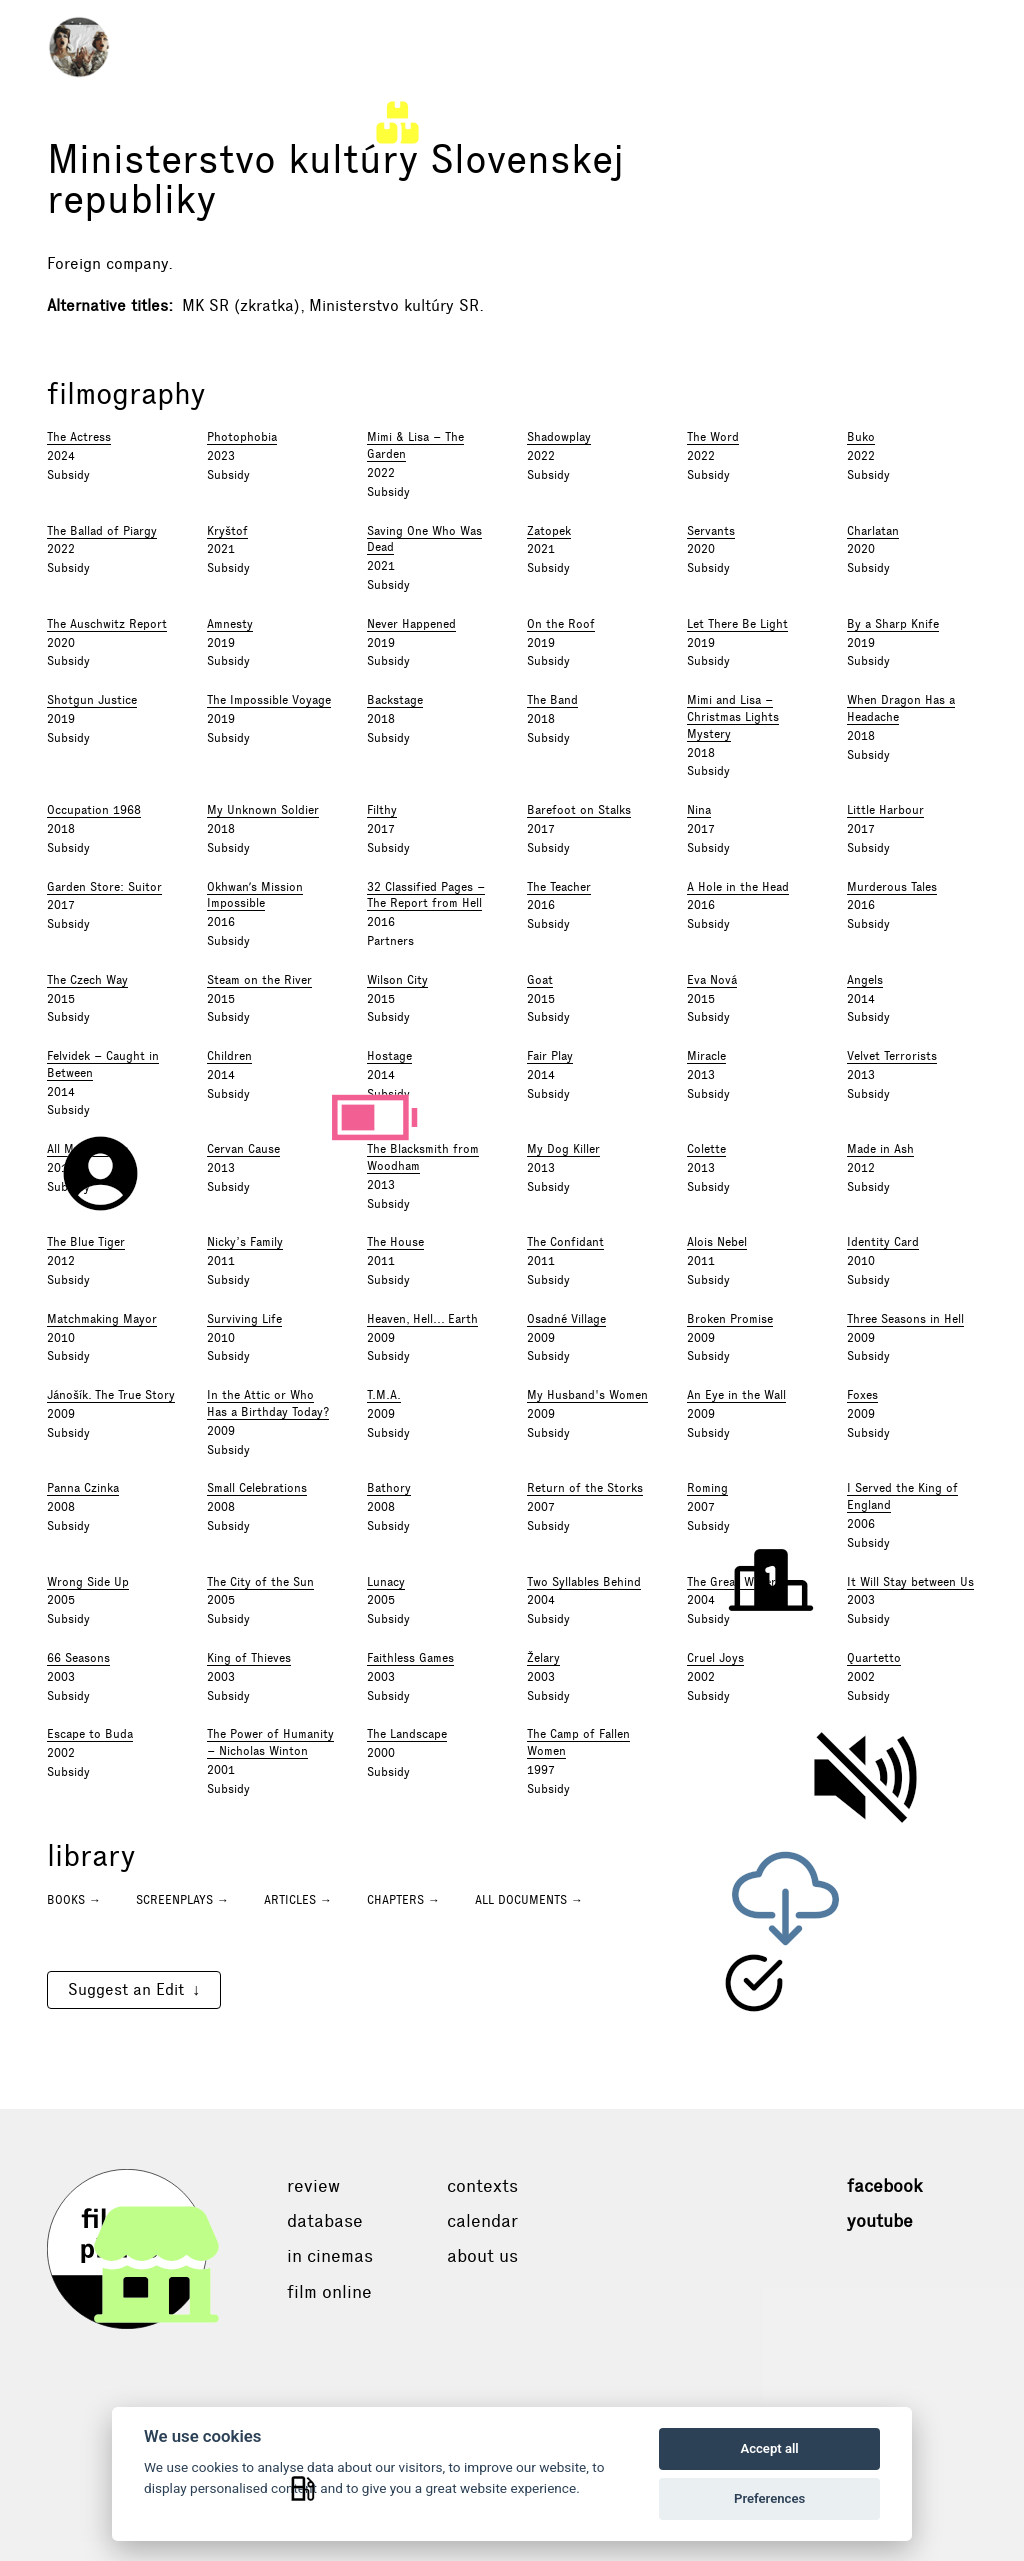 This screenshot has width=1024, height=2561. What do you see at coordinates (771, 1580) in the screenshot?
I see `view leaderboard or rankings` at bounding box center [771, 1580].